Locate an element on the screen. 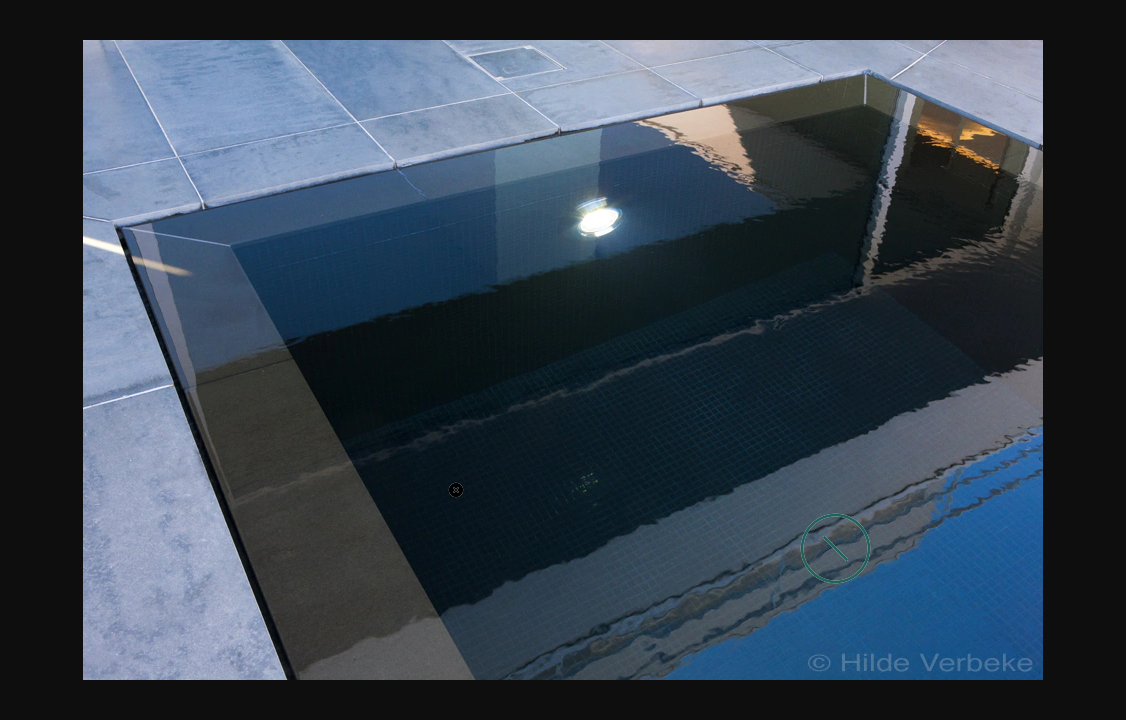 The image size is (1126, 720). close or dismiss a dialog is located at coordinates (456, 490).